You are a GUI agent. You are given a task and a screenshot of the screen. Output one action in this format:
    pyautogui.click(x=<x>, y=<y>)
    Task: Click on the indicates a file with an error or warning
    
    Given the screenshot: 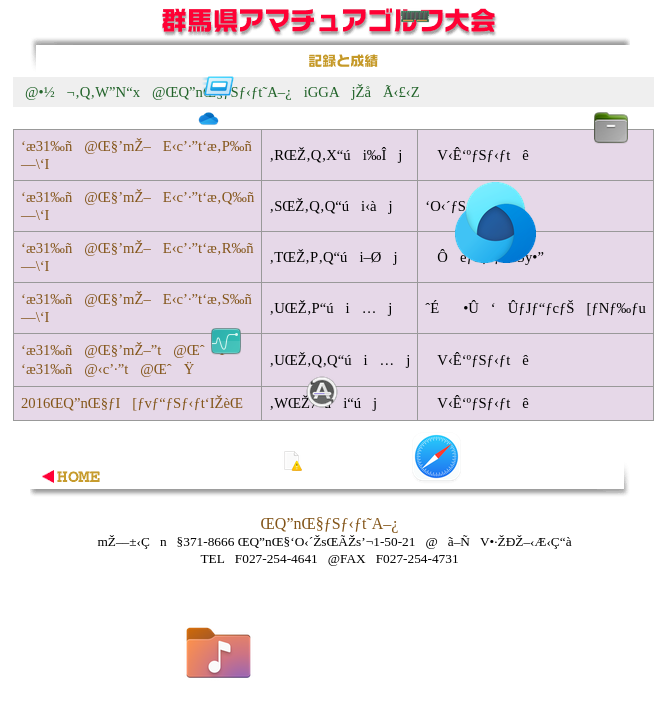 What is the action you would take?
    pyautogui.click(x=291, y=460)
    